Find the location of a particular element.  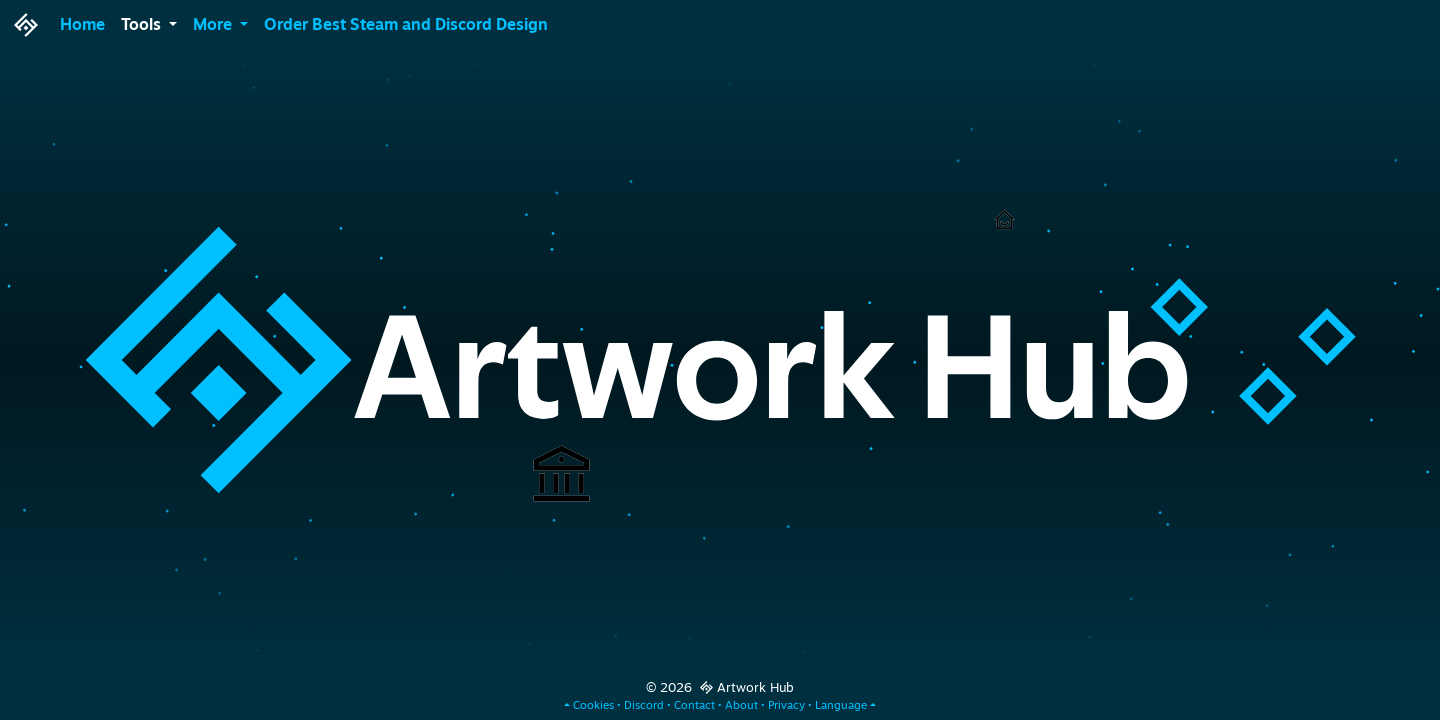

access banking or financial services is located at coordinates (561, 473).